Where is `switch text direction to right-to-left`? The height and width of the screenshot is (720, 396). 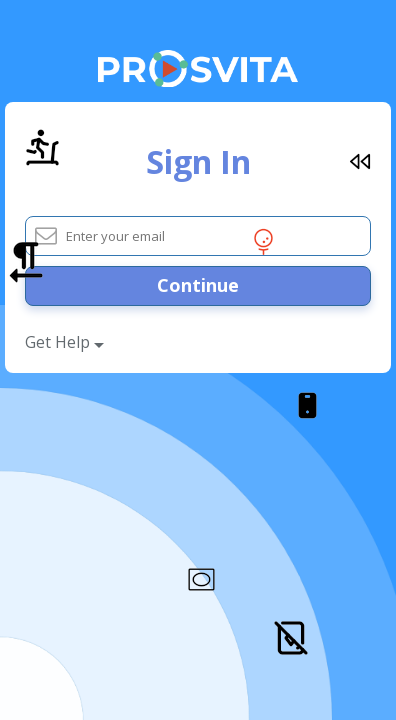
switch text direction to right-to-left is located at coordinates (26, 263).